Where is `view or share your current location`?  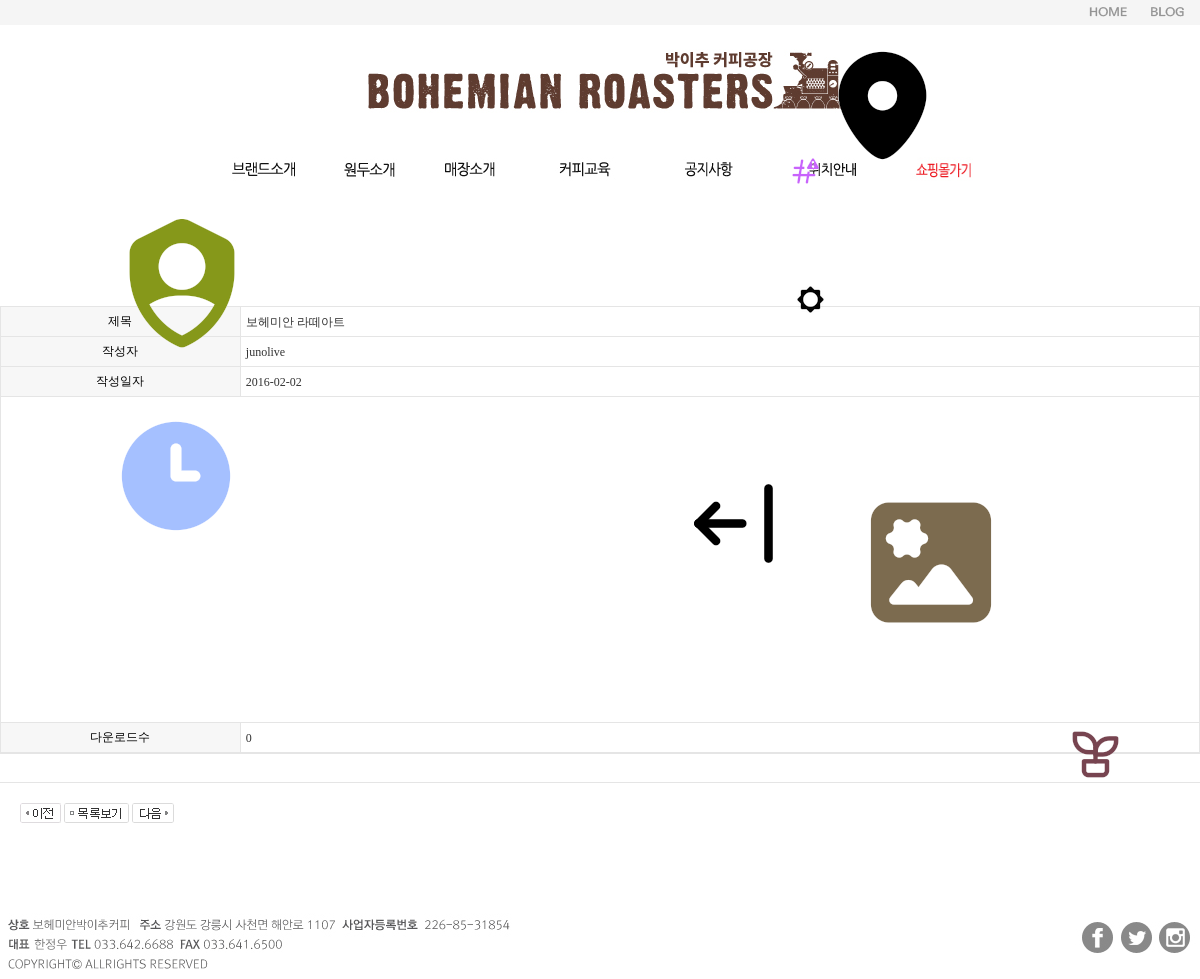
view or share your current location is located at coordinates (882, 105).